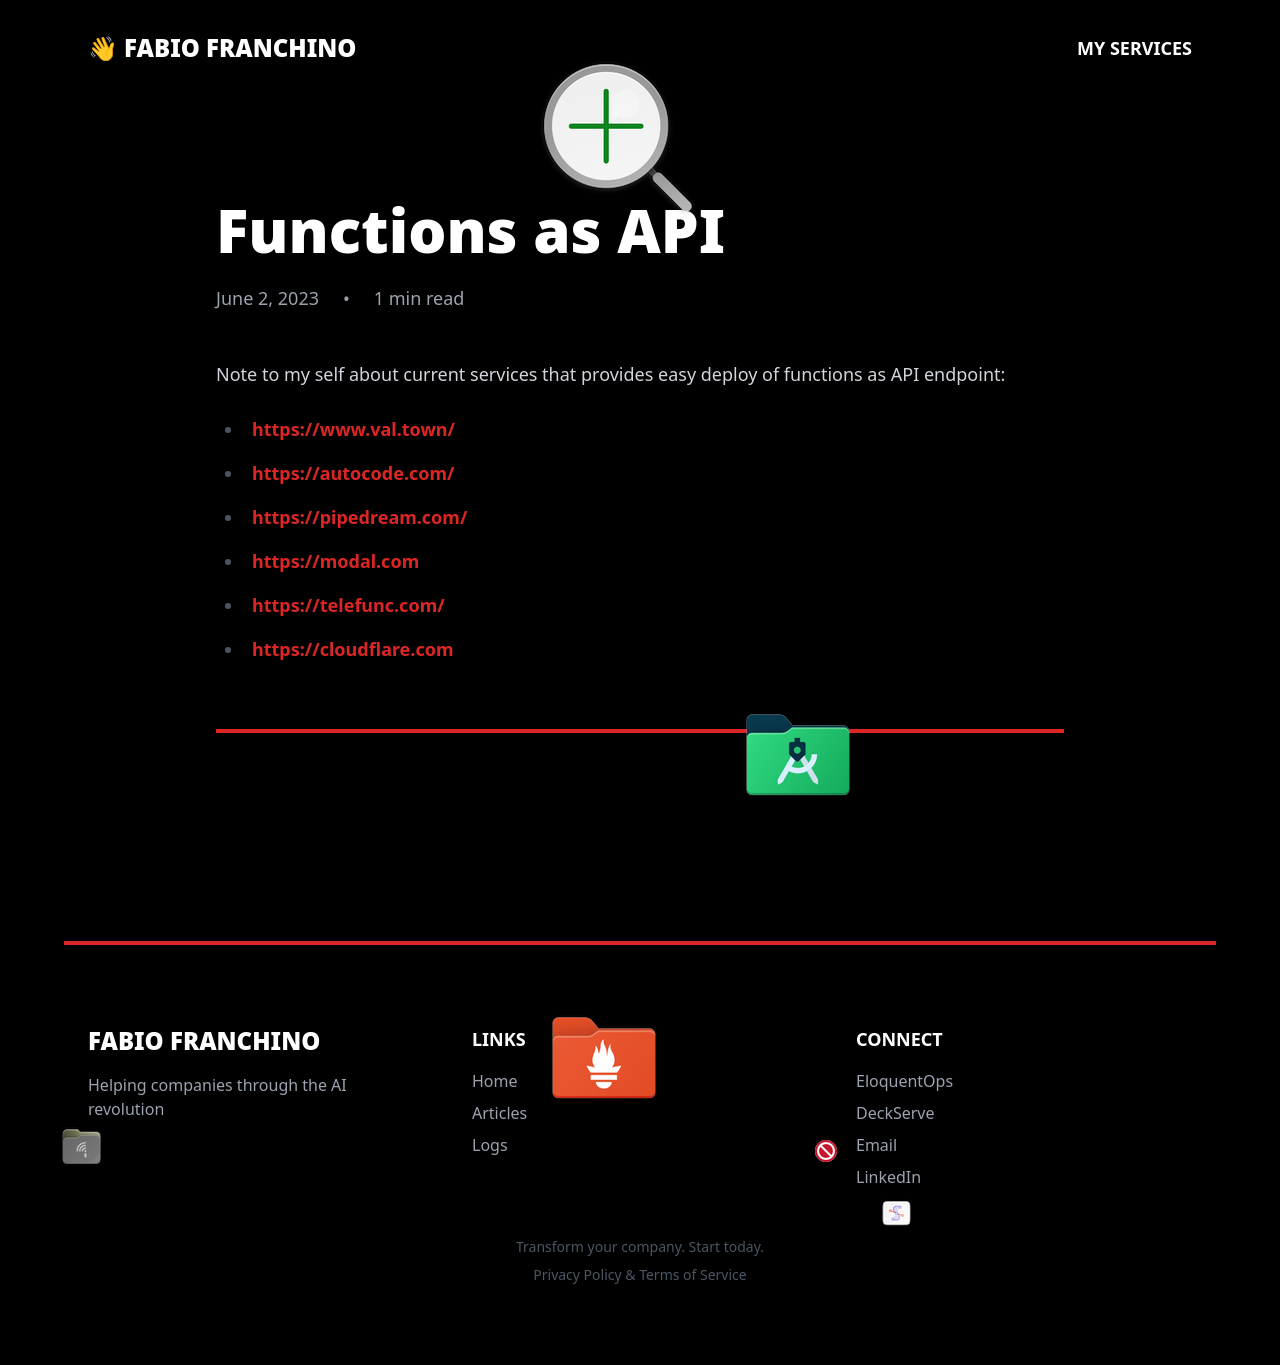  I want to click on compressed SVG vector image file, so click(896, 1212).